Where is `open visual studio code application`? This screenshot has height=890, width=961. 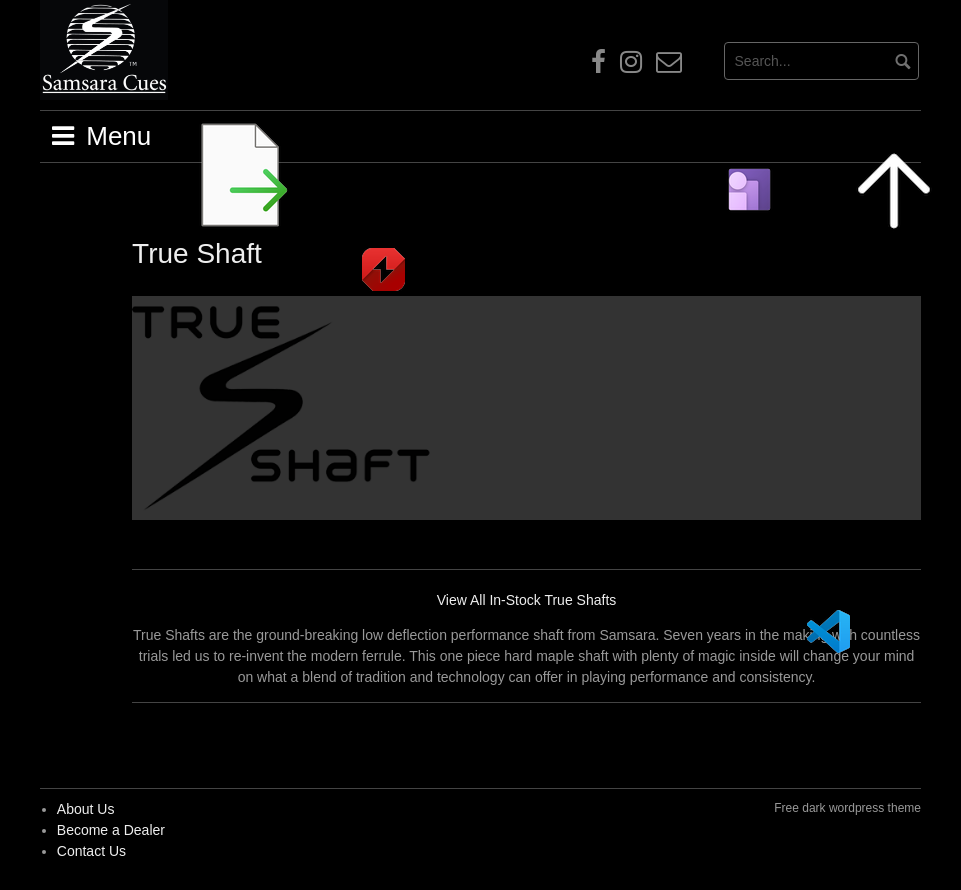 open visual studio code application is located at coordinates (828, 631).